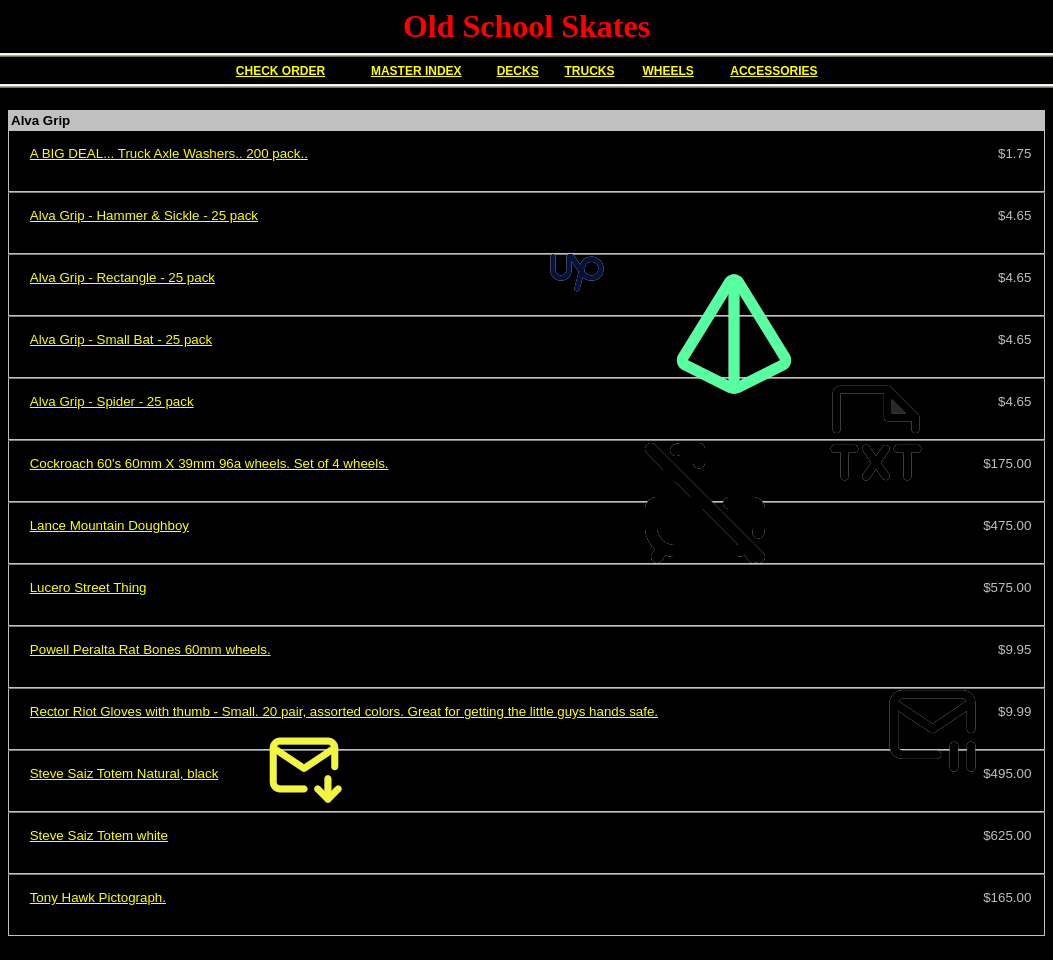 The image size is (1053, 960). What do you see at coordinates (734, 334) in the screenshot?
I see `view 3D model or object` at bounding box center [734, 334].